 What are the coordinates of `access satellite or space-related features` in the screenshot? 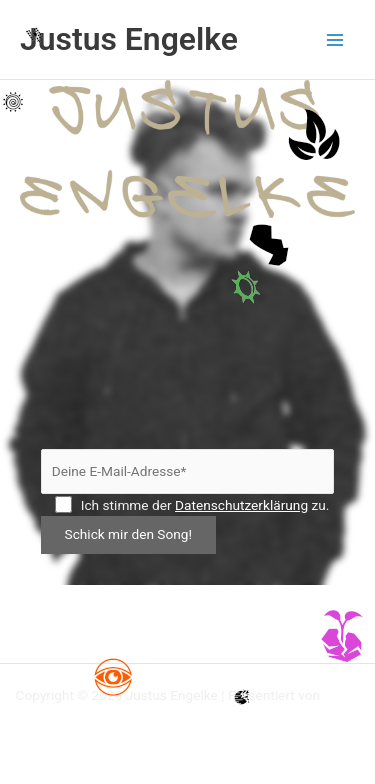 It's located at (34, 35).